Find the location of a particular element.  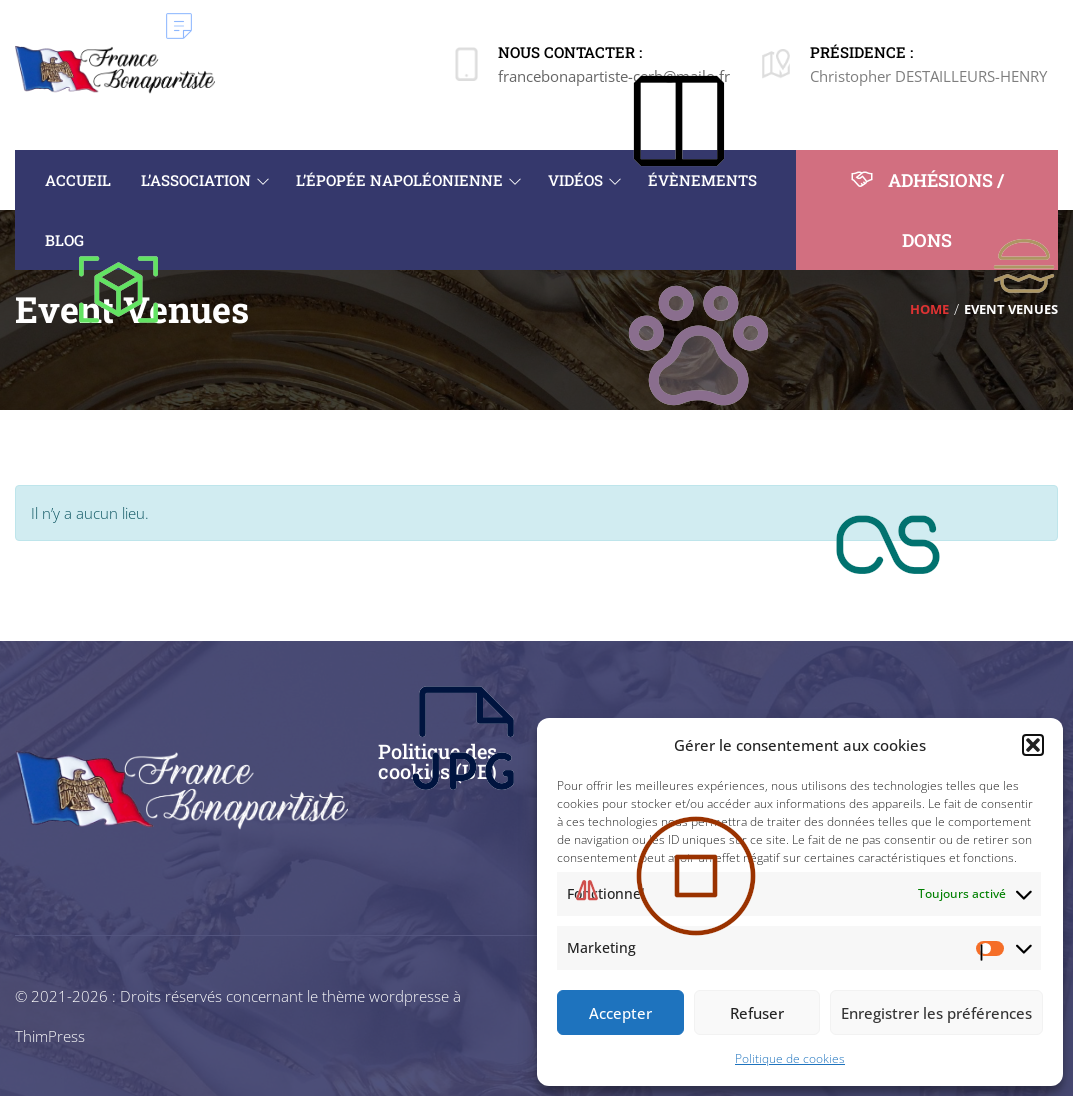

access pet-related features or settings is located at coordinates (698, 345).